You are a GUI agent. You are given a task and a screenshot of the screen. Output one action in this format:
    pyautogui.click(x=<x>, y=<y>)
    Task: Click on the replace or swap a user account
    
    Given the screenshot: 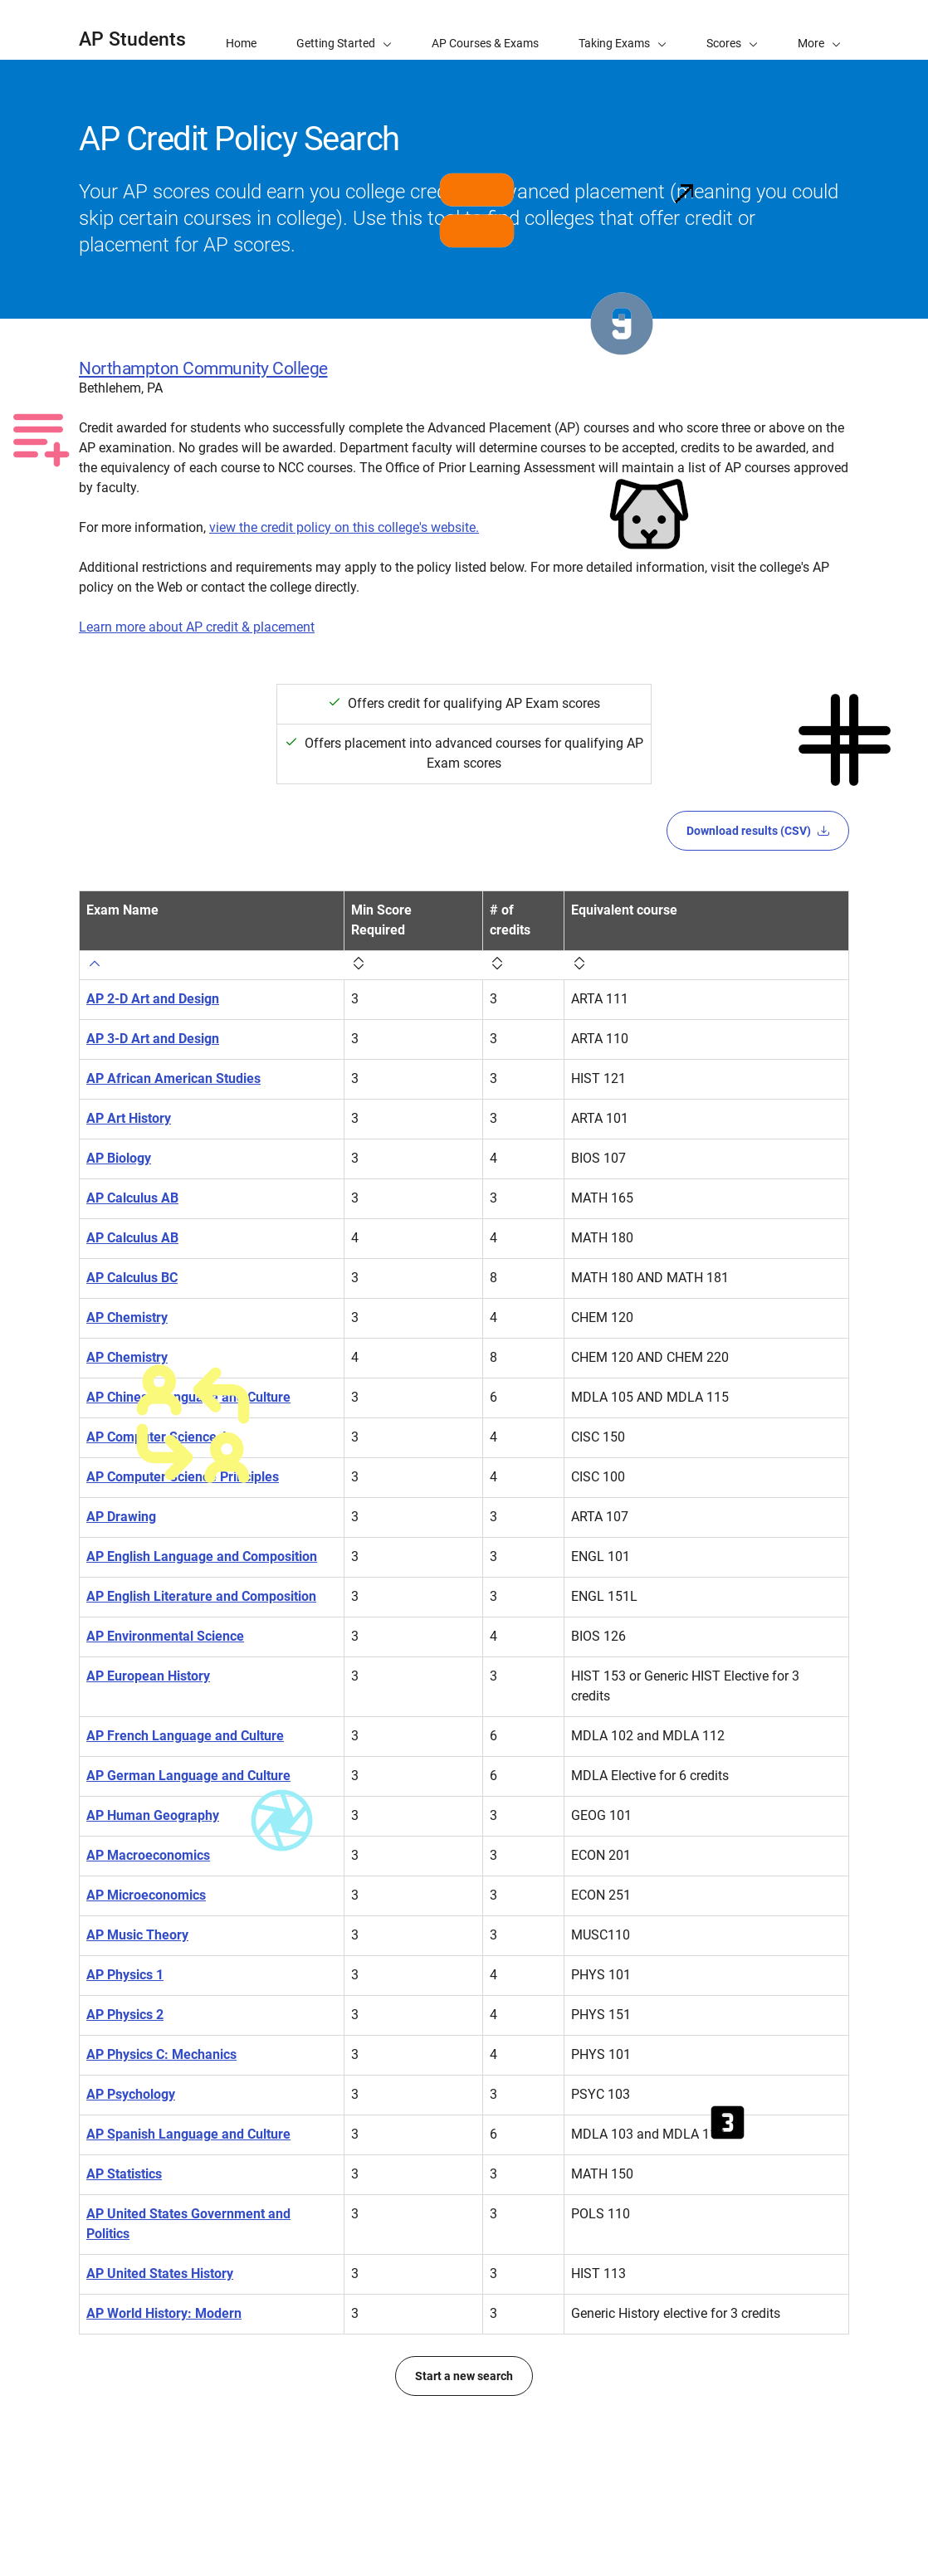 What is the action you would take?
    pyautogui.click(x=193, y=1423)
    